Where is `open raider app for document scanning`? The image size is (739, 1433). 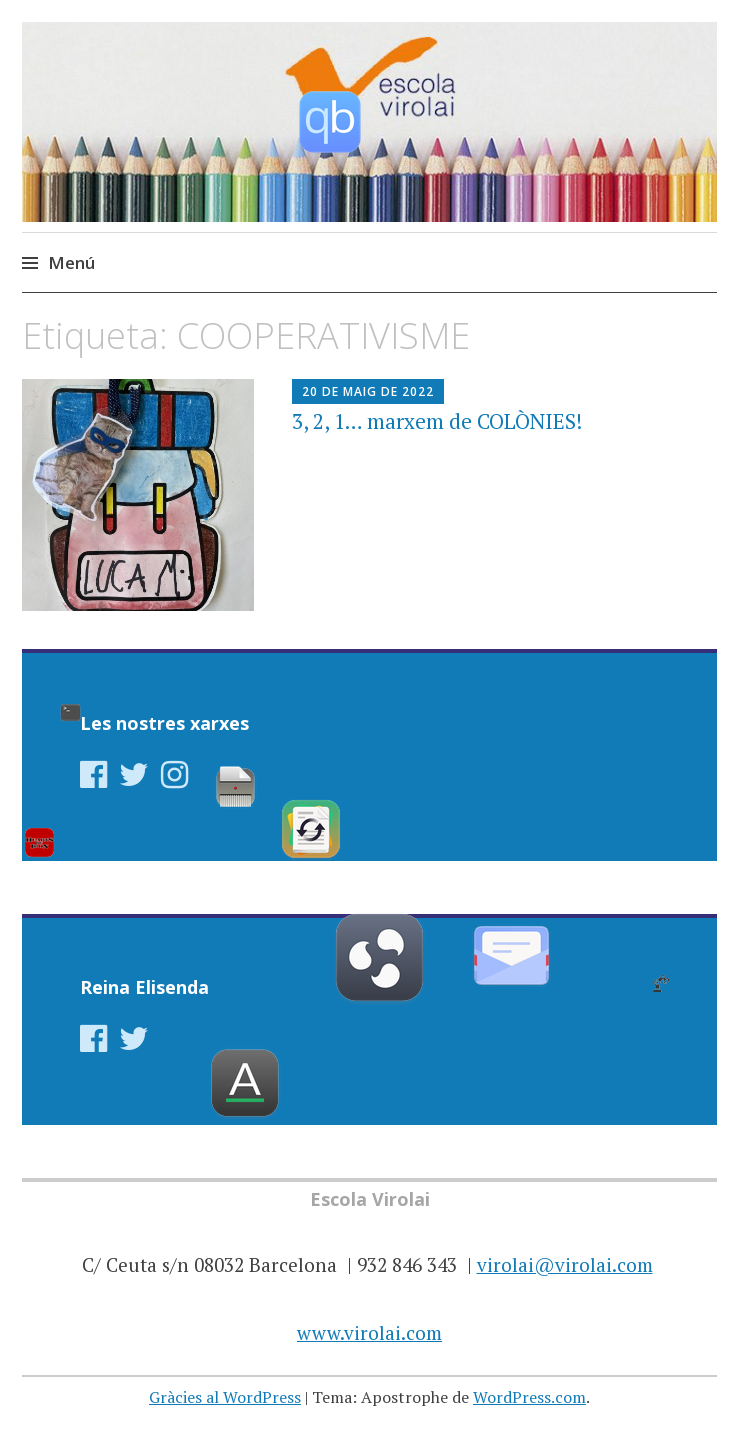 open raider app for document scanning is located at coordinates (235, 787).